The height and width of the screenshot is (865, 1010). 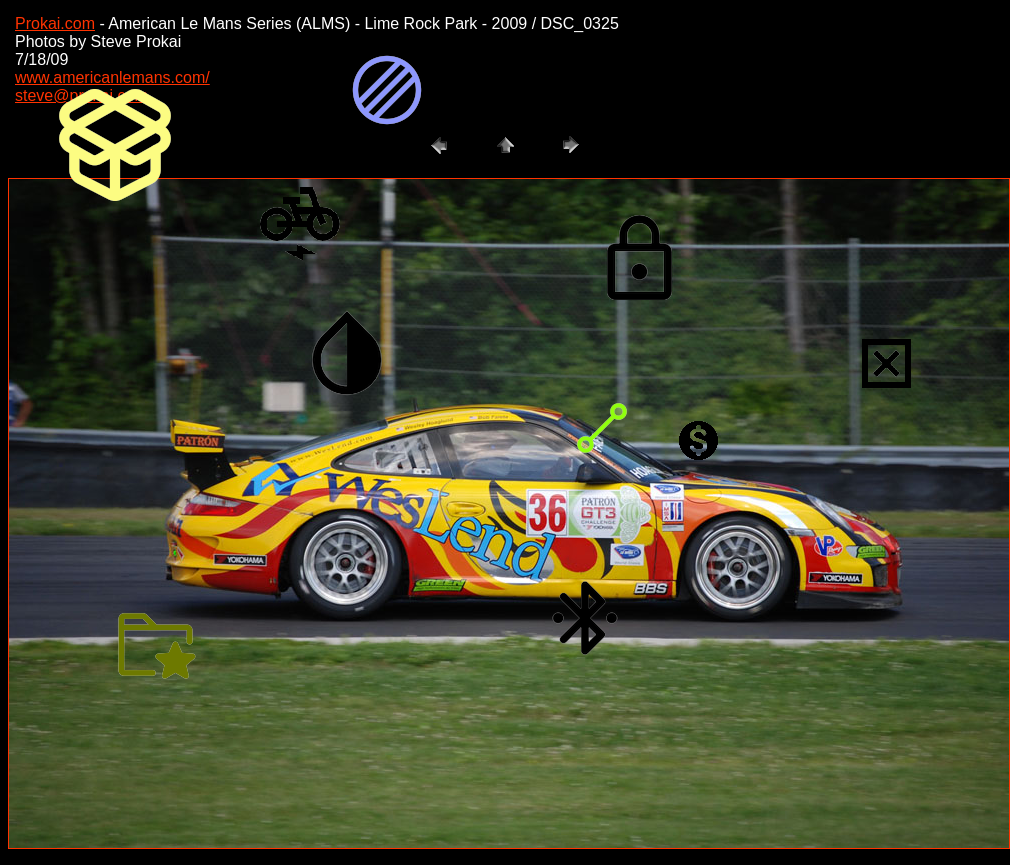 What do you see at coordinates (155, 644) in the screenshot?
I see `access your starred or favorite files` at bounding box center [155, 644].